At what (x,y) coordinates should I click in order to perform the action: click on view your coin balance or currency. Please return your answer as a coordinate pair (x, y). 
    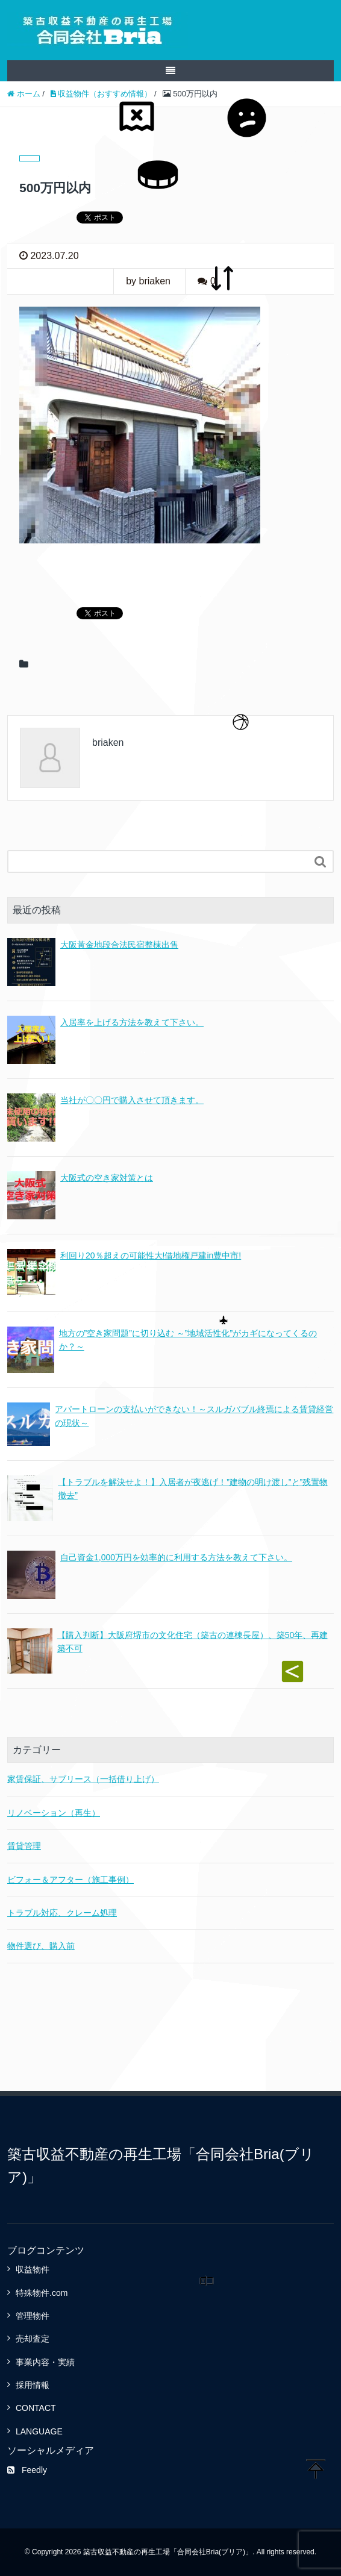
    Looking at the image, I should click on (158, 175).